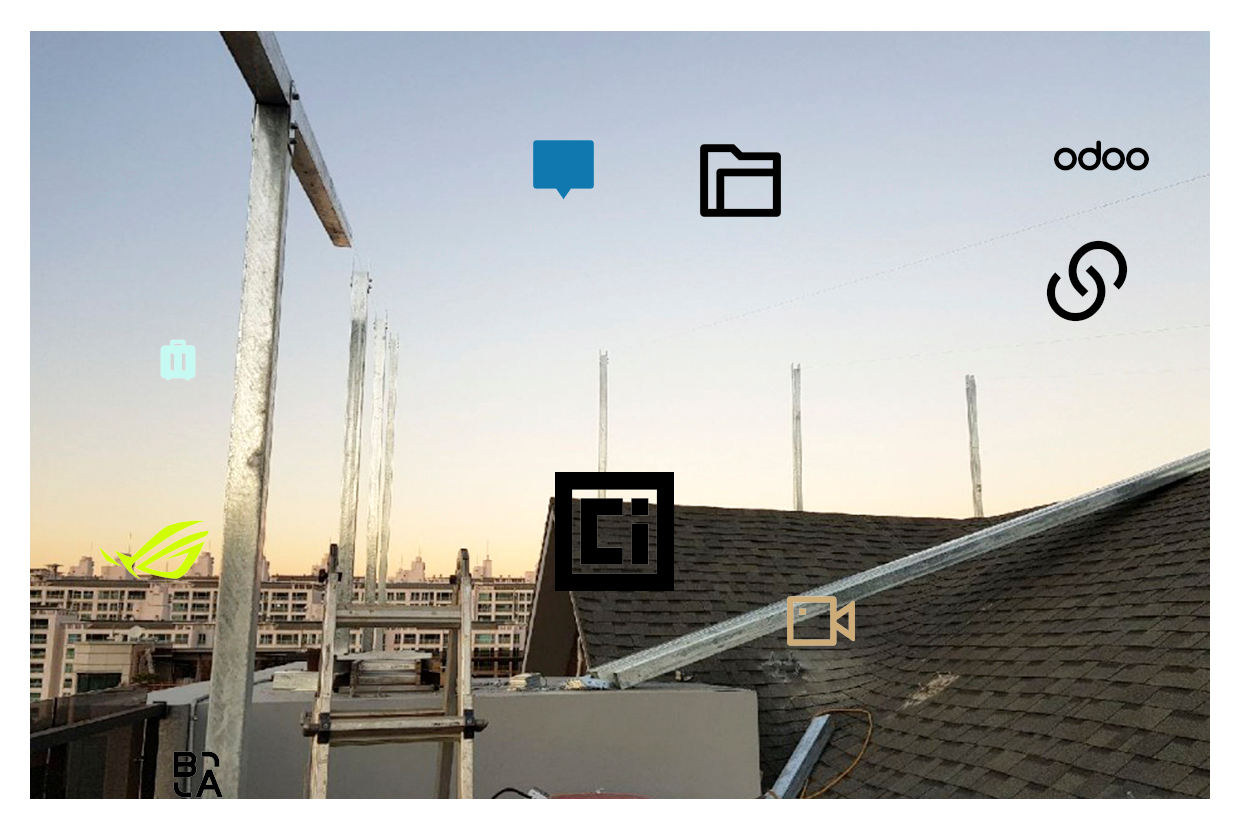  I want to click on open container initiative (OCI) logo, so click(614, 531).